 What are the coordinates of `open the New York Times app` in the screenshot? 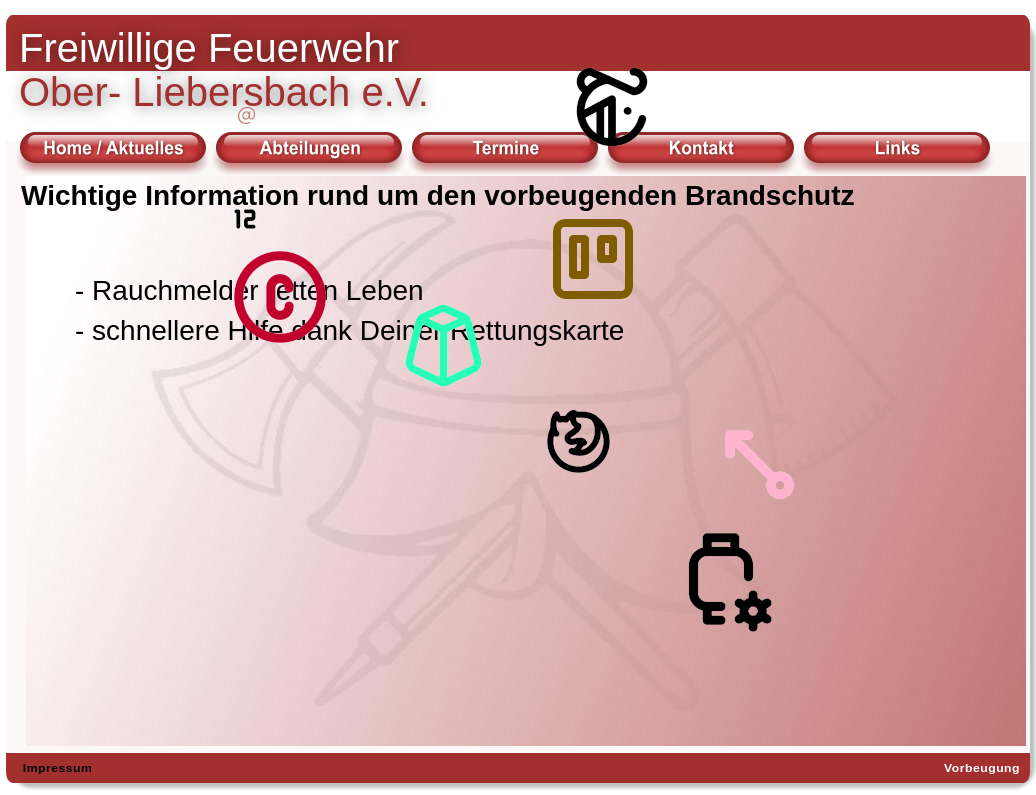 It's located at (612, 107).